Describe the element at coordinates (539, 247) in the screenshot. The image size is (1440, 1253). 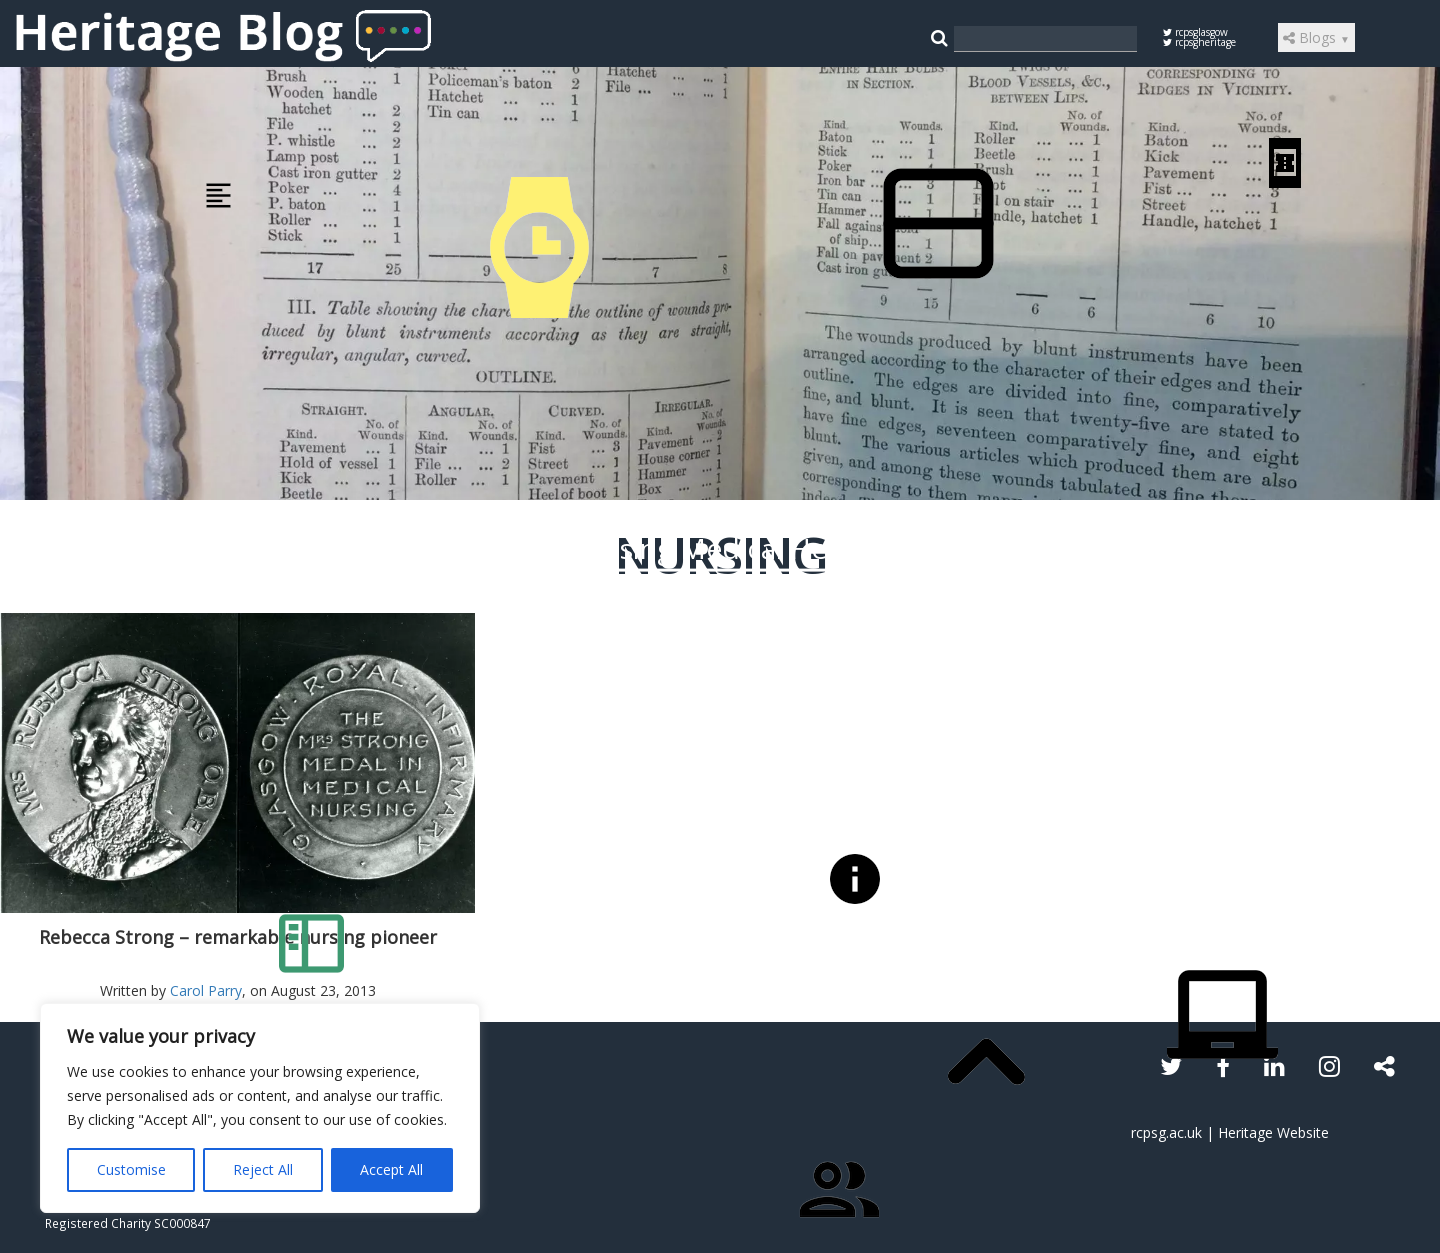
I see `view time or clock settings` at that location.